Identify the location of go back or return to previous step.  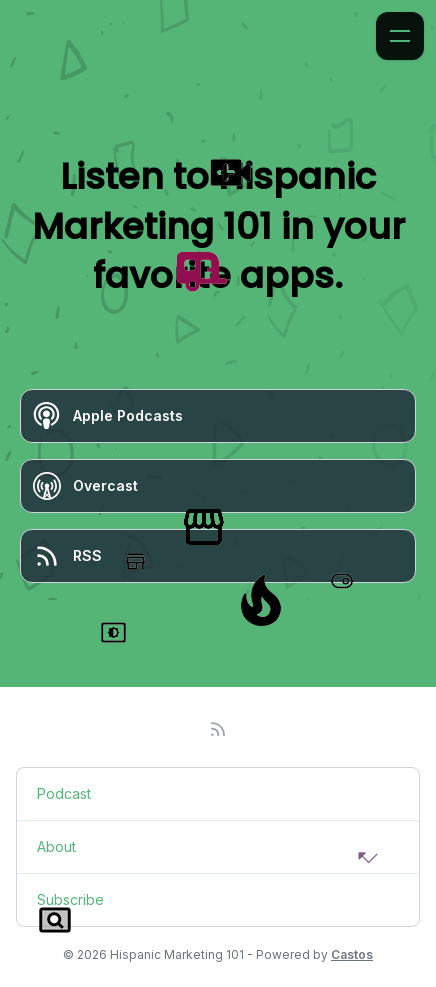
(368, 857).